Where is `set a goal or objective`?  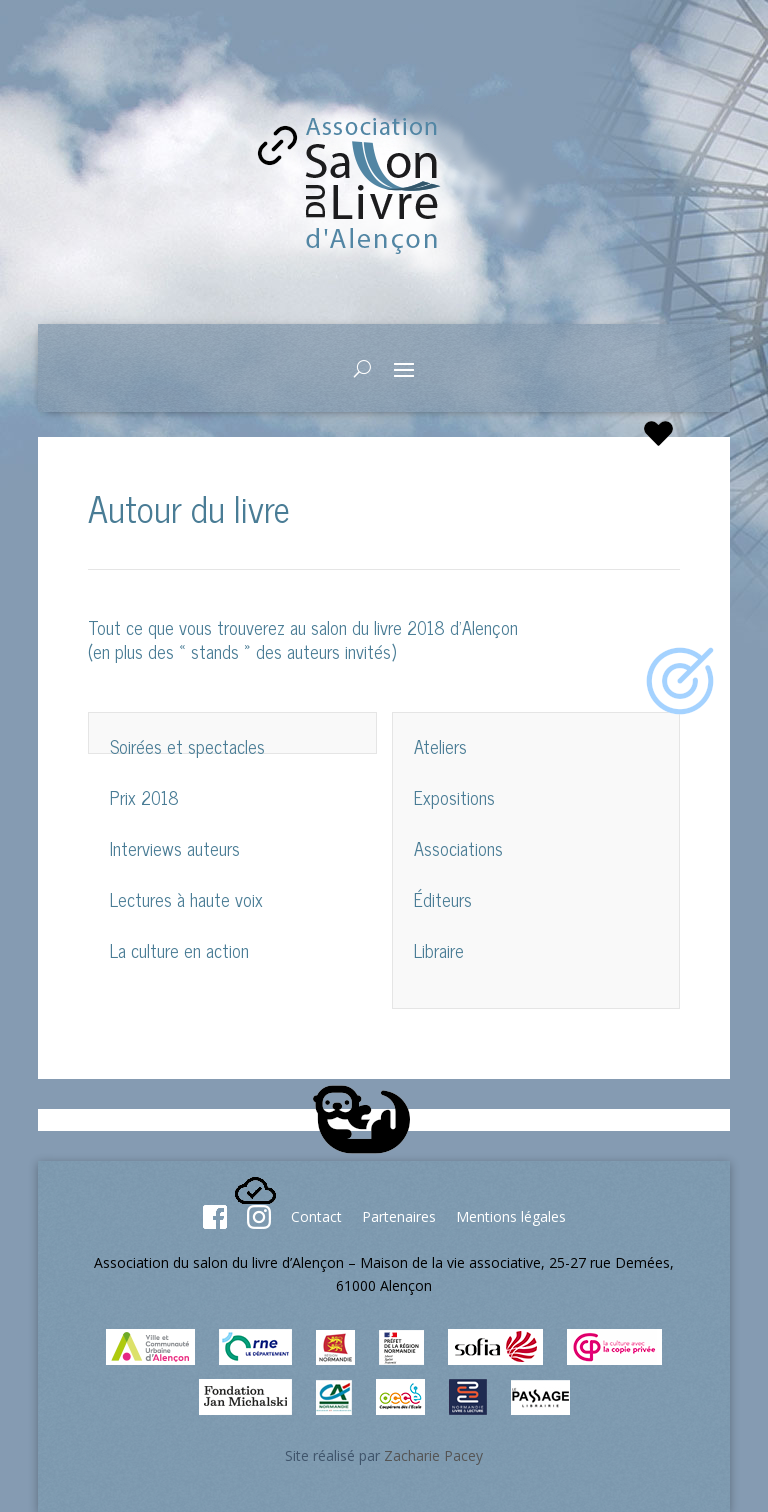
set a goal or objective is located at coordinates (680, 681).